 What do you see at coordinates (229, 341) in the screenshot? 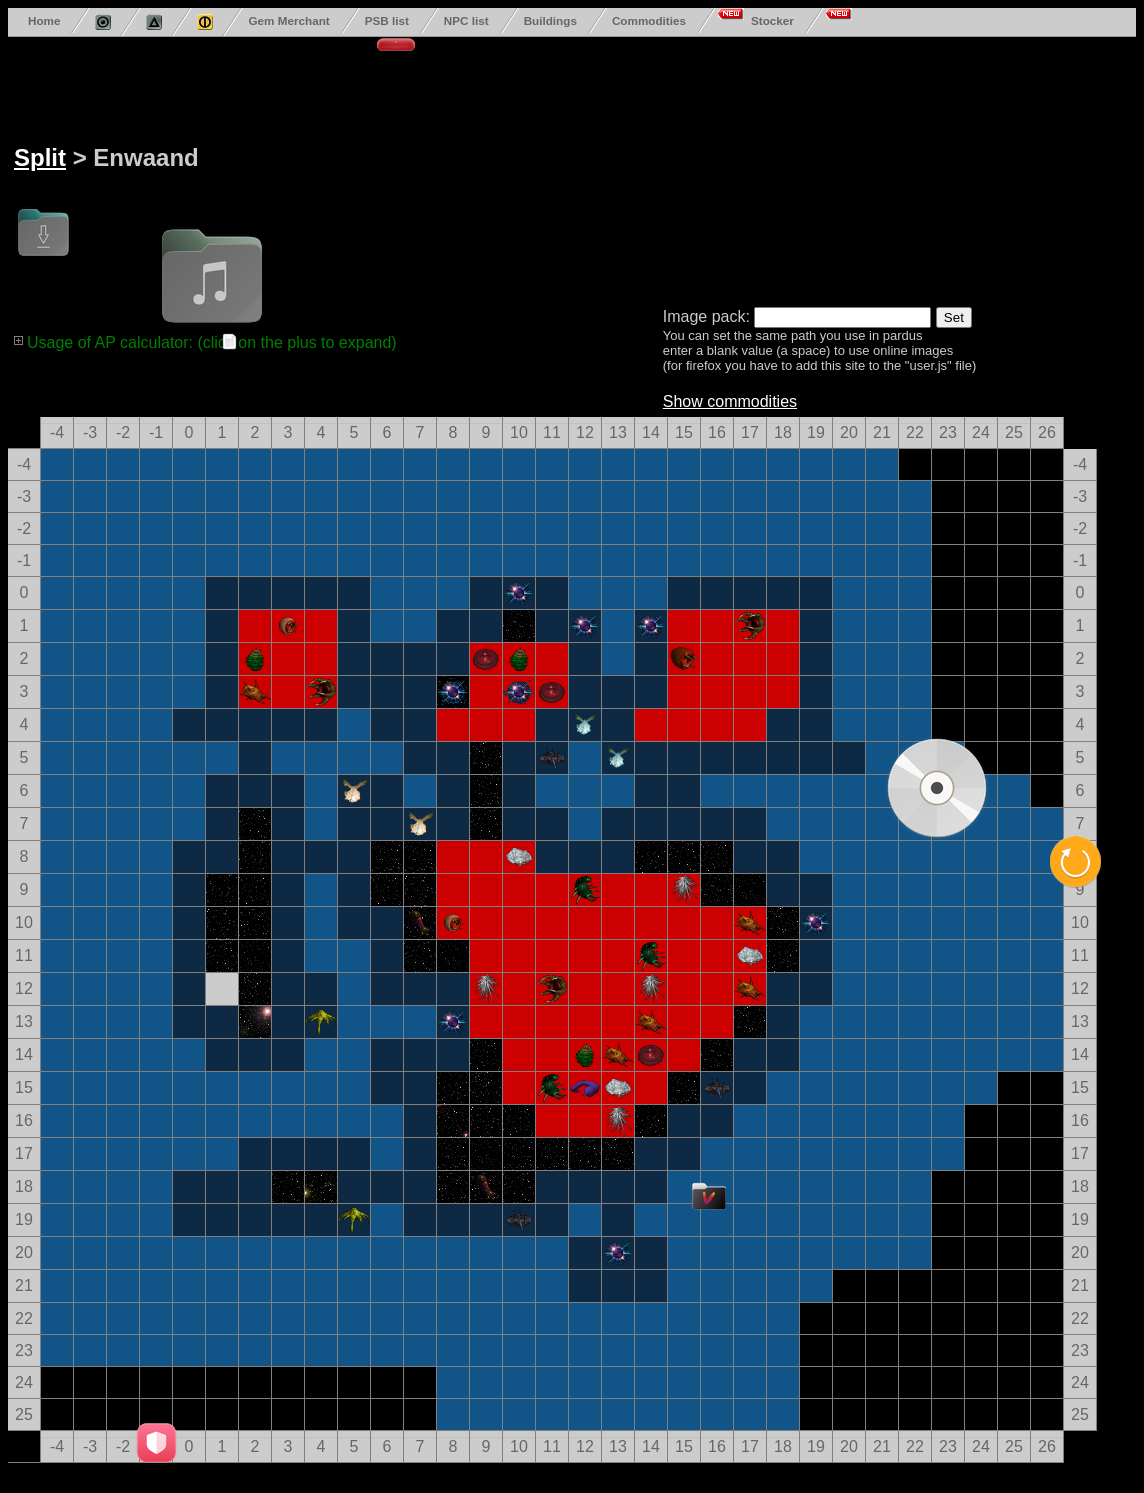
I see `a configuration file associated with wine (windows compatibility layer)` at bounding box center [229, 341].